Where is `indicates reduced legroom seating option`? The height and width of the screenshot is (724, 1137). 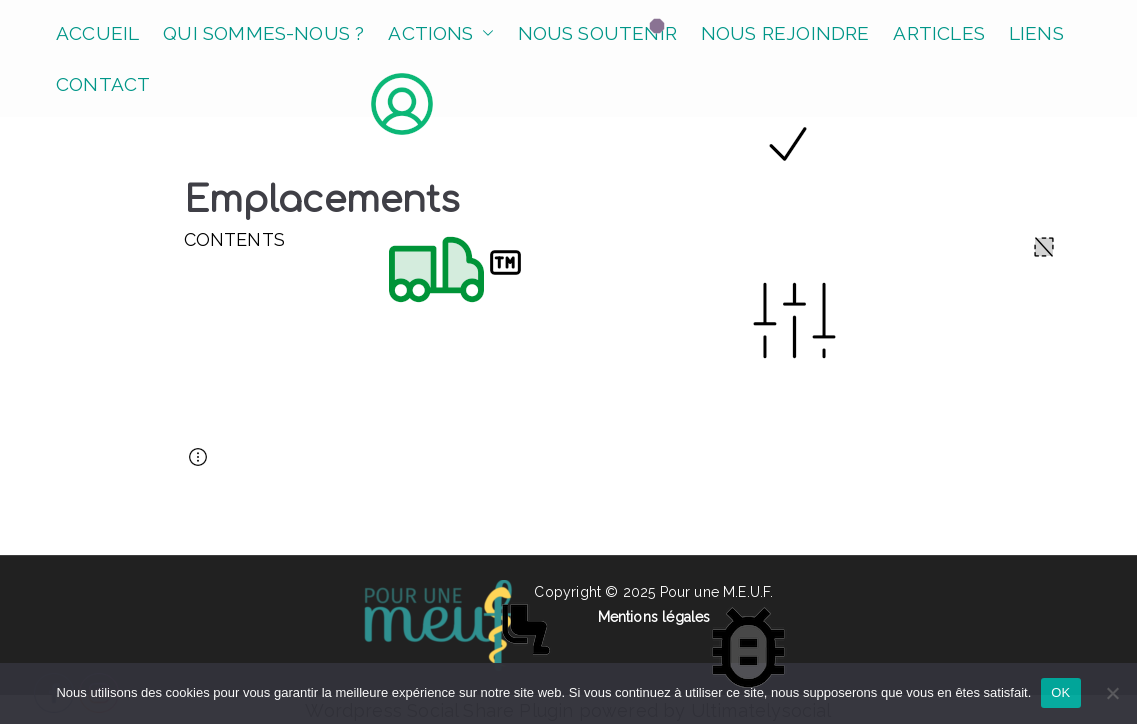 indicates reduced legroom seating option is located at coordinates (527, 629).